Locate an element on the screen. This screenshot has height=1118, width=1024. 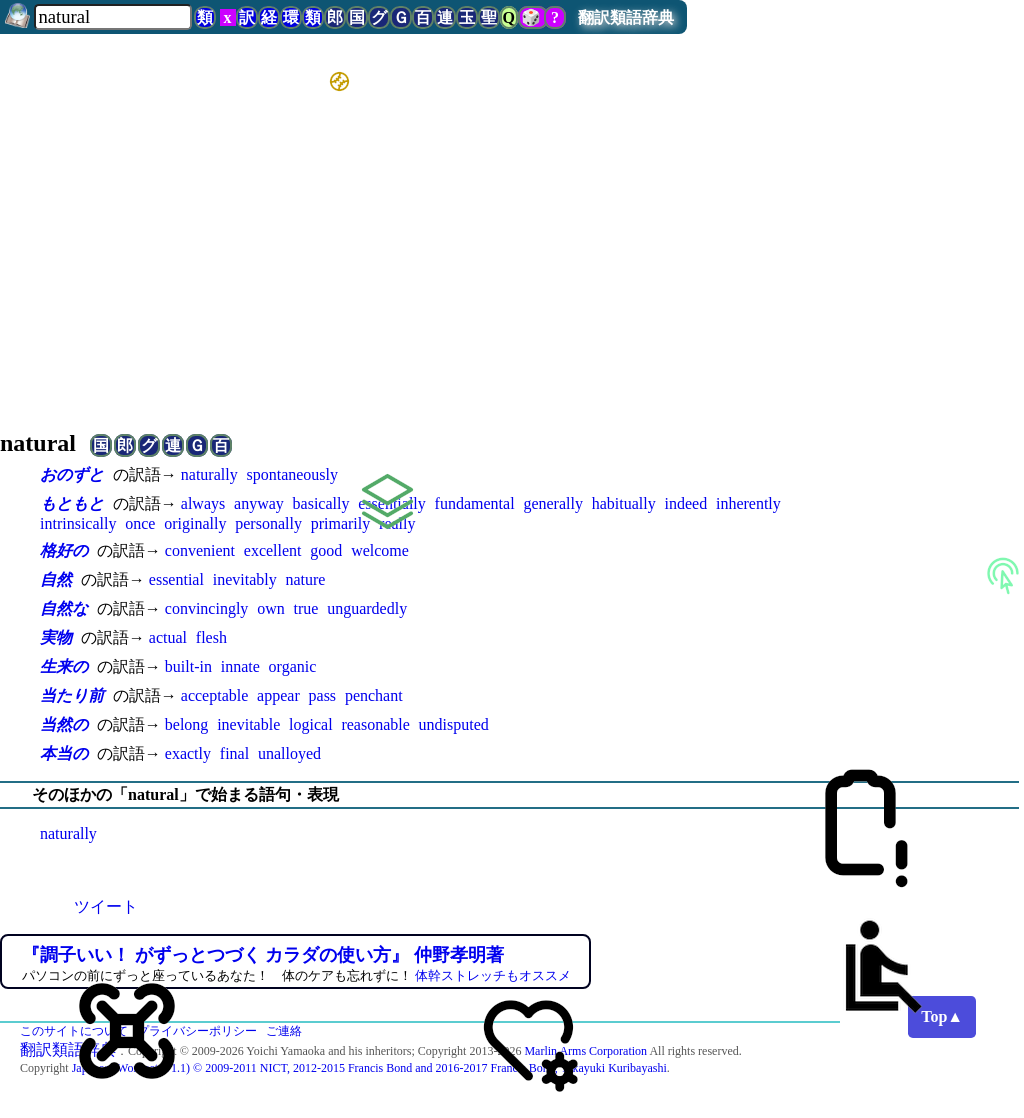
indicates low battery warning is located at coordinates (860, 822).